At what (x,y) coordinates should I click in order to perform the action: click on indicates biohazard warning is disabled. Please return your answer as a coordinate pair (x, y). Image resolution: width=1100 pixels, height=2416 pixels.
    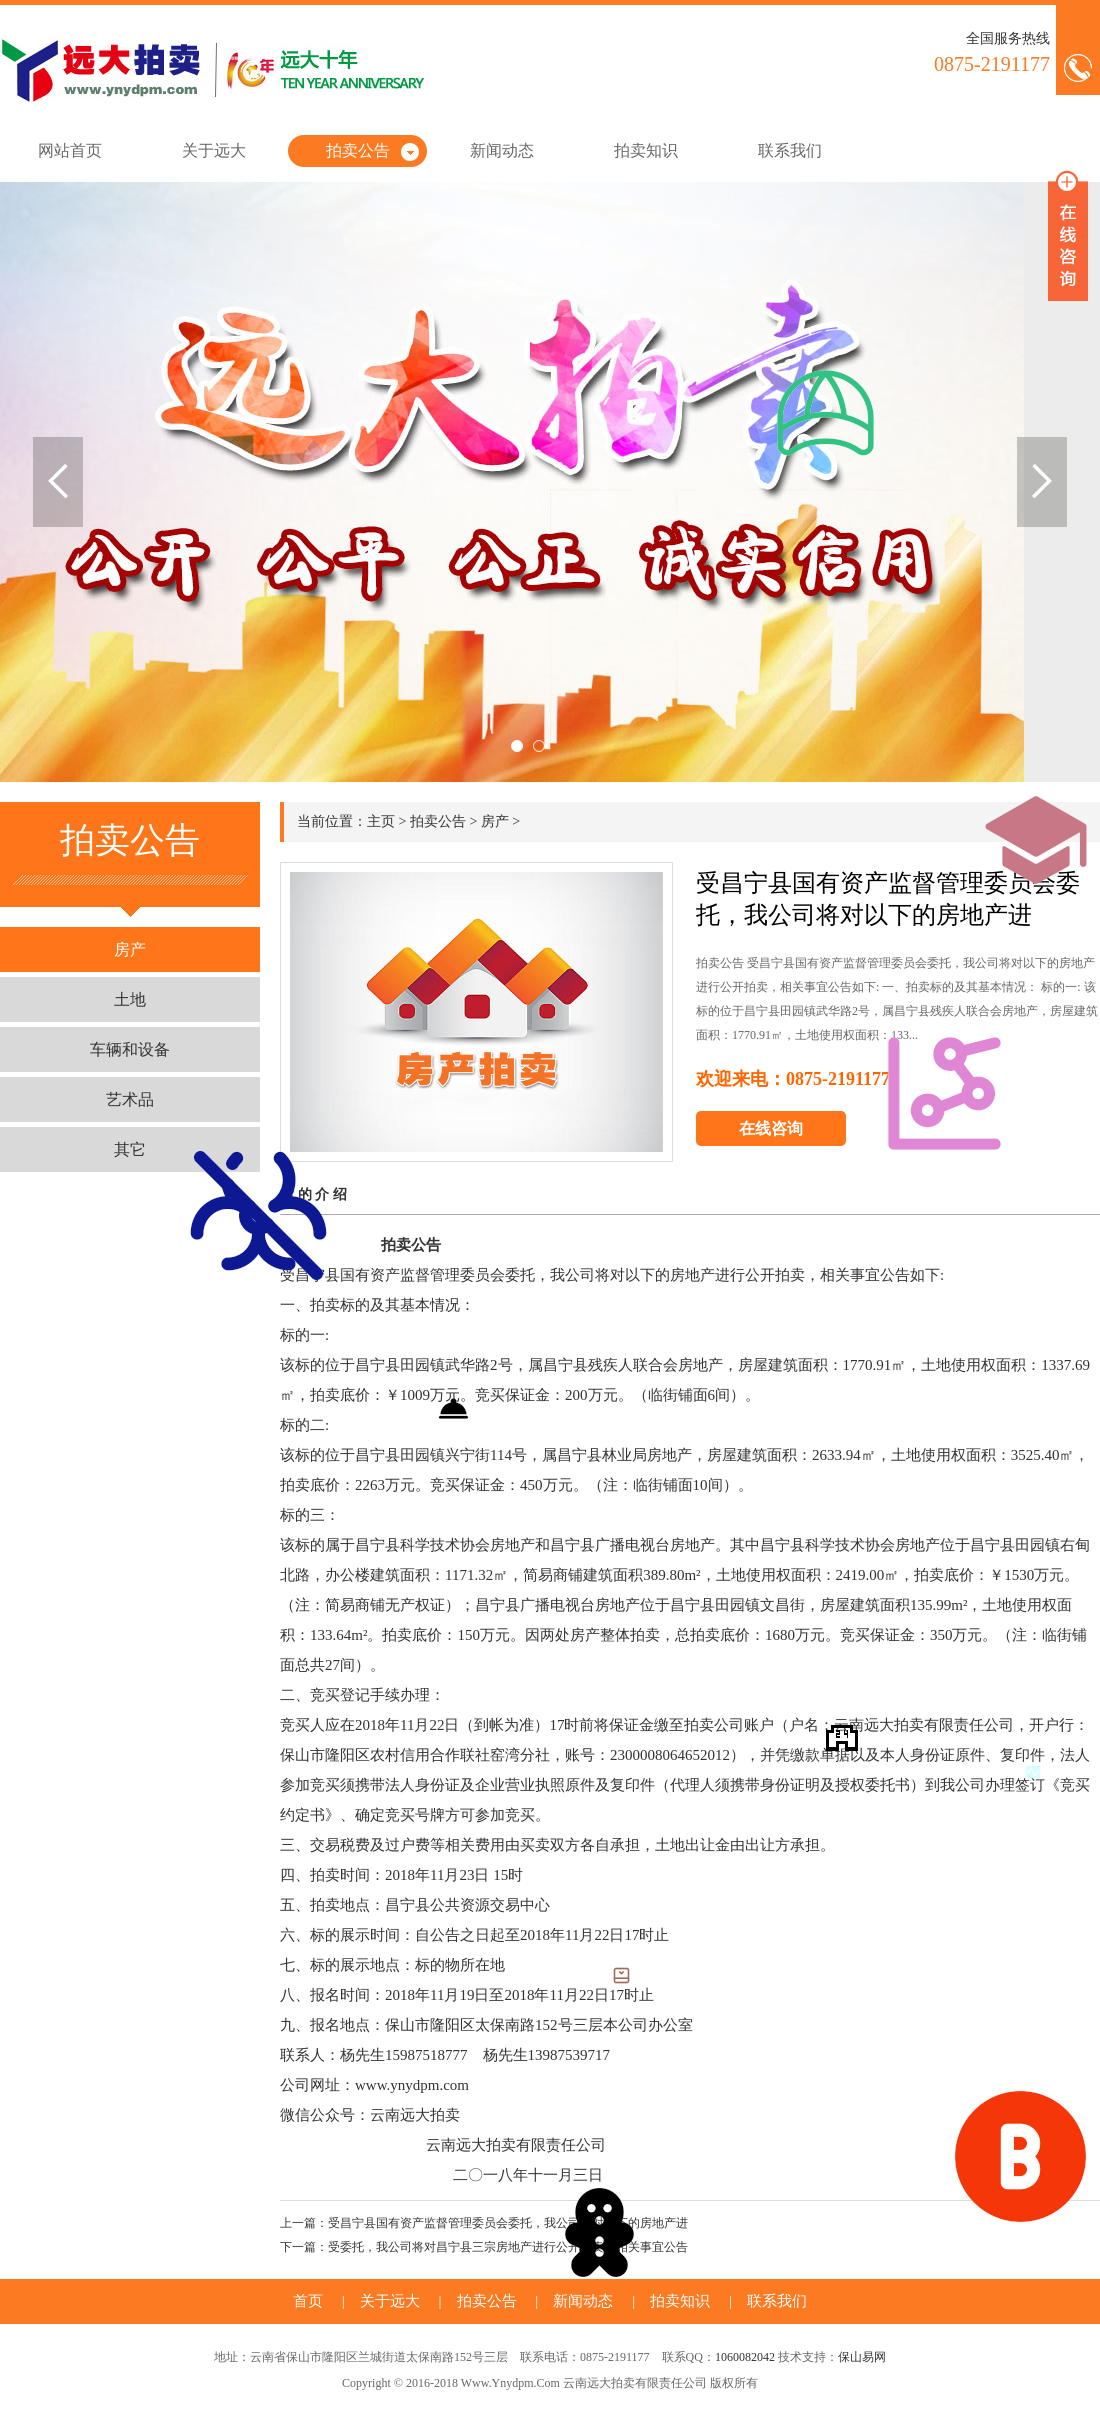
    Looking at the image, I should click on (258, 1215).